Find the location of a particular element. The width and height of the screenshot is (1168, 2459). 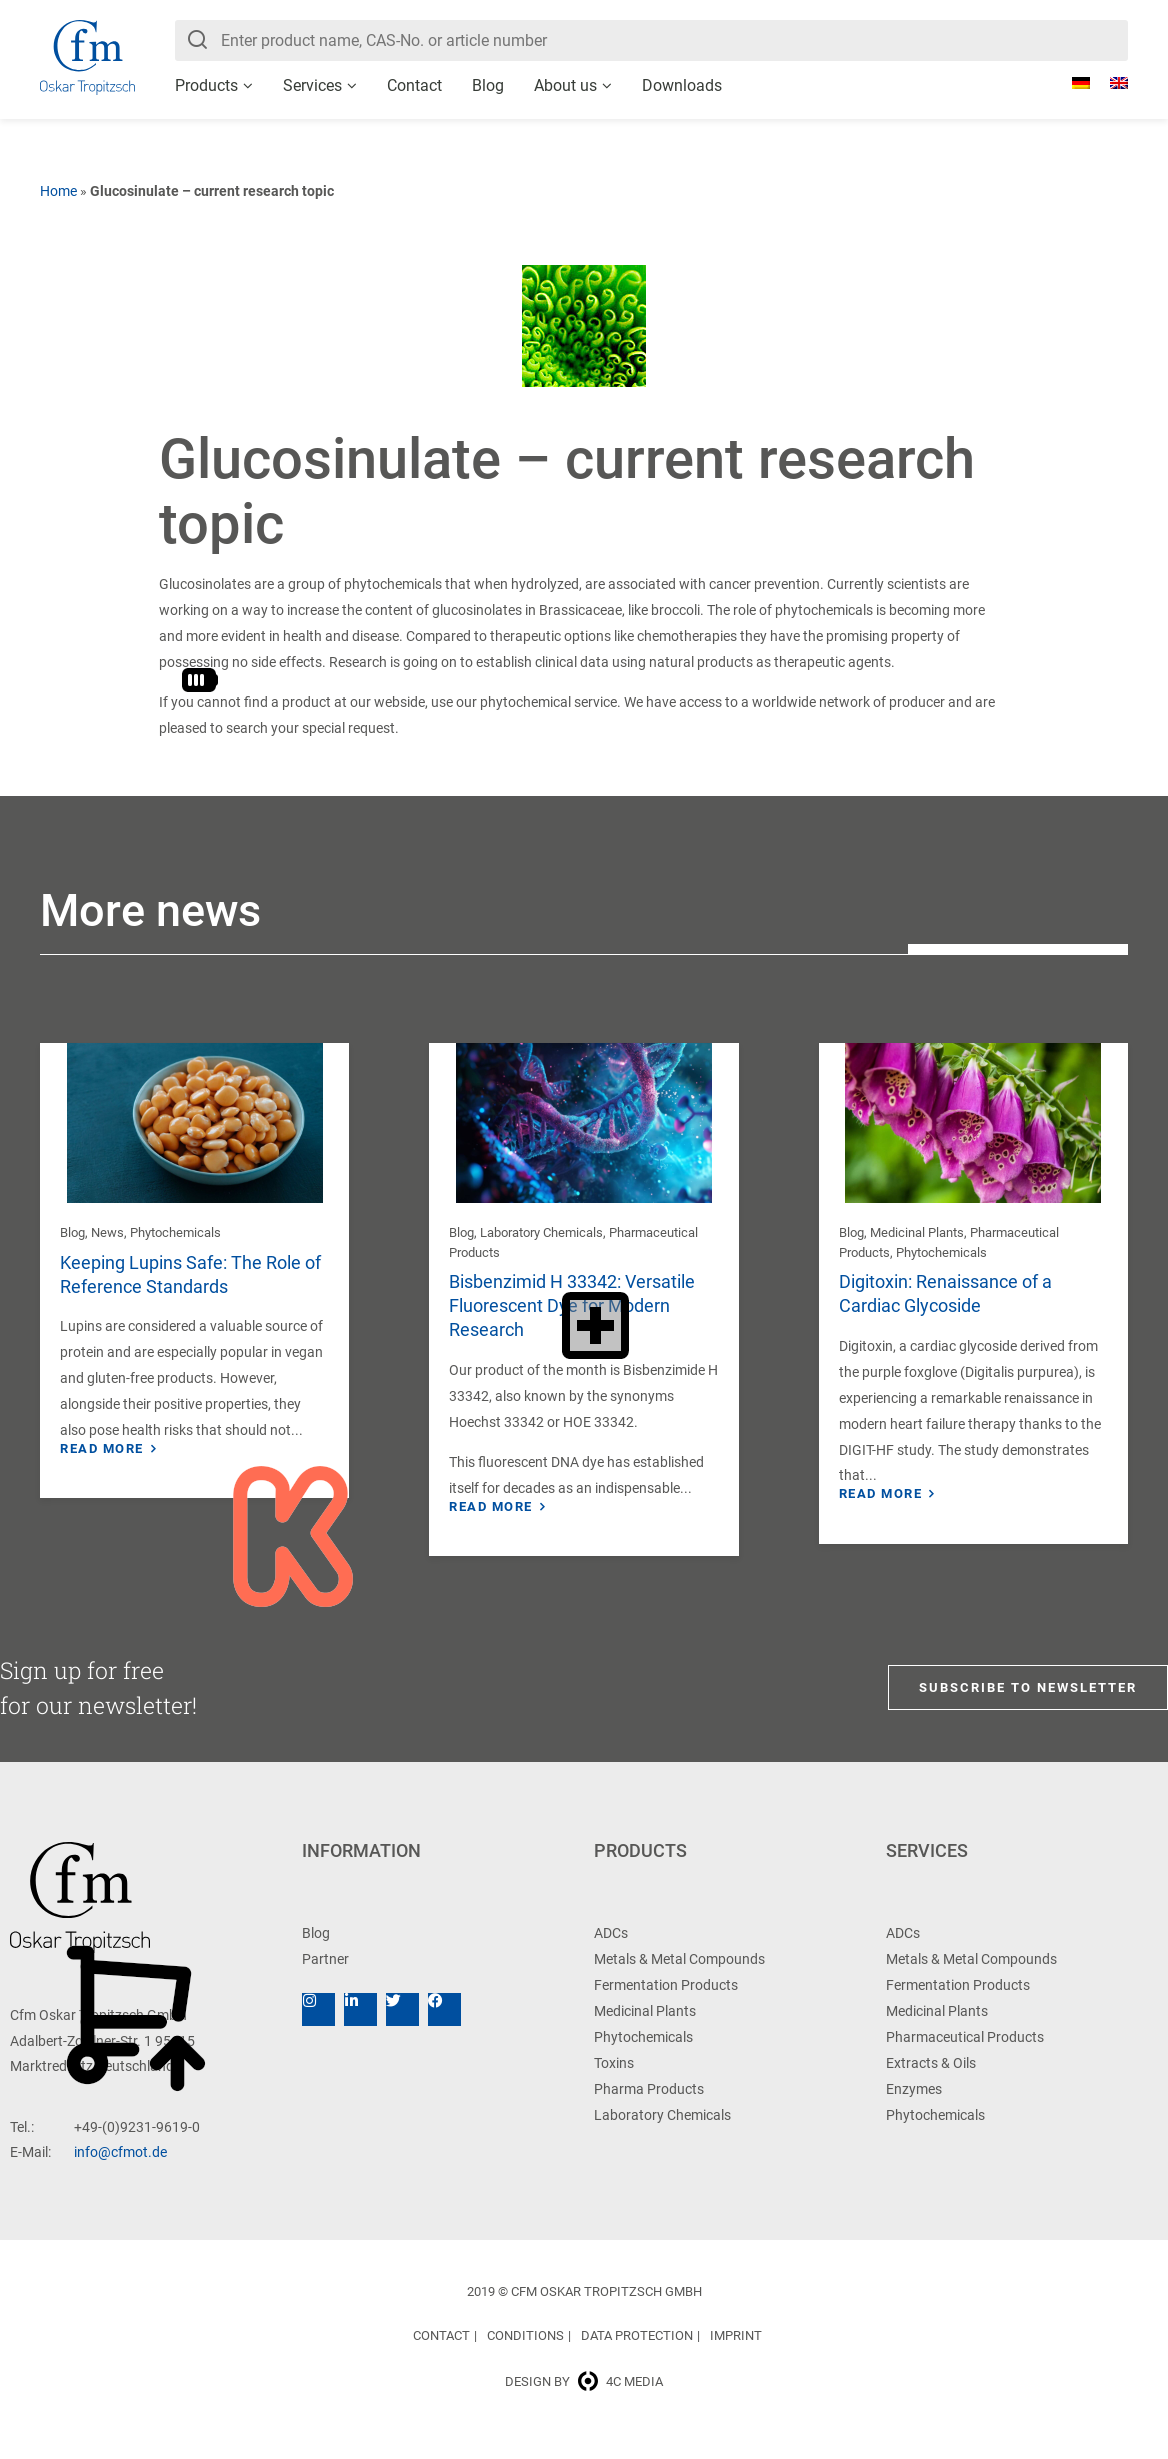

find nearby hospitals or medical facilities is located at coordinates (595, 1325).